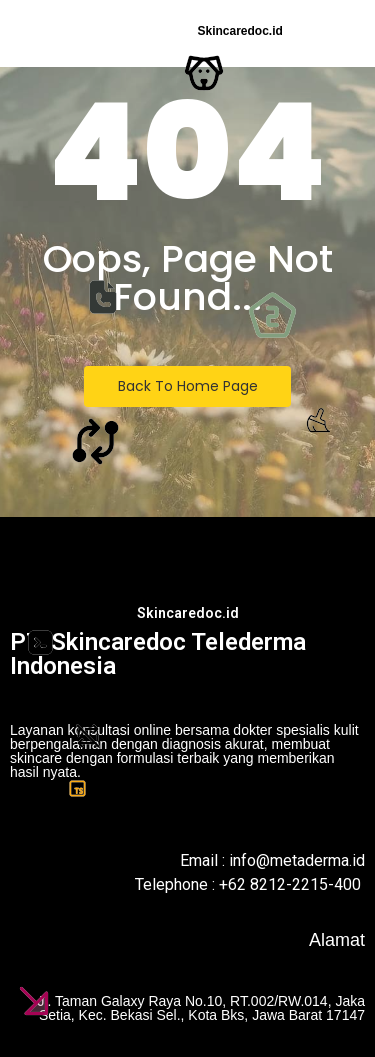 The image size is (375, 1057). Describe the element at coordinates (272, 316) in the screenshot. I see `indicates step 2 in a multi-step process` at that location.